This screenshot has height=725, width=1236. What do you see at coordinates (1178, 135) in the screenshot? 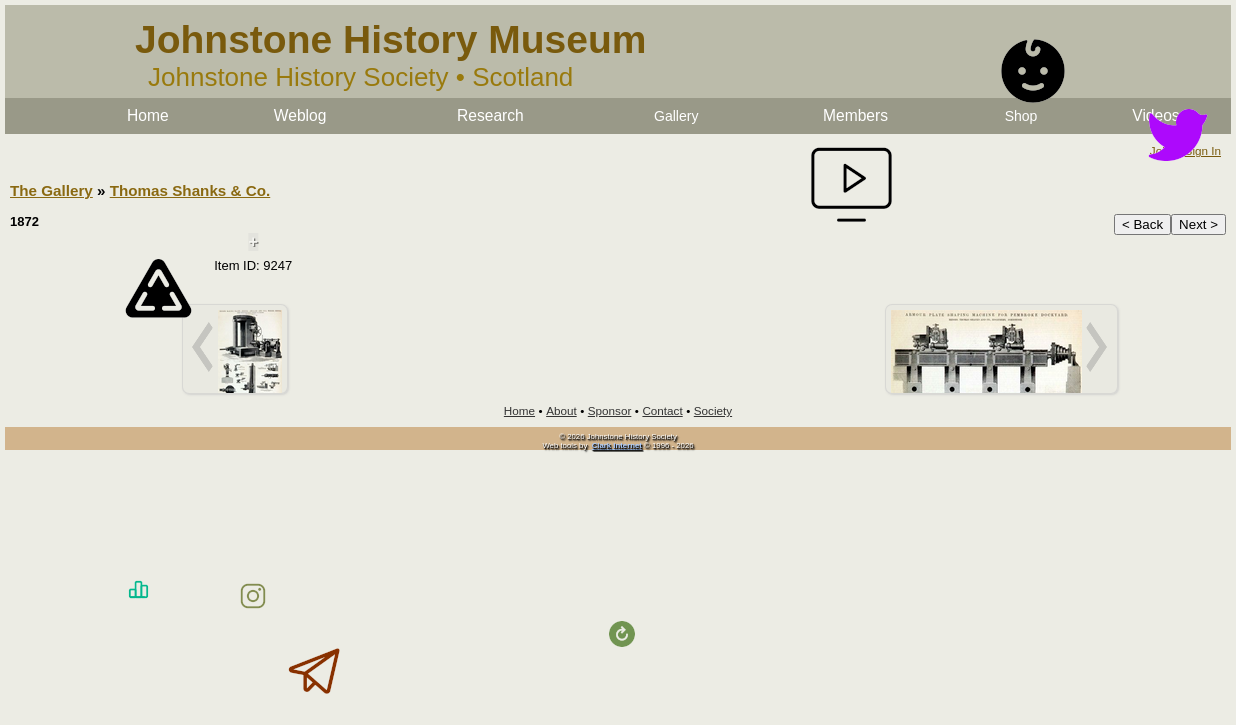
I see `open twitter` at bounding box center [1178, 135].